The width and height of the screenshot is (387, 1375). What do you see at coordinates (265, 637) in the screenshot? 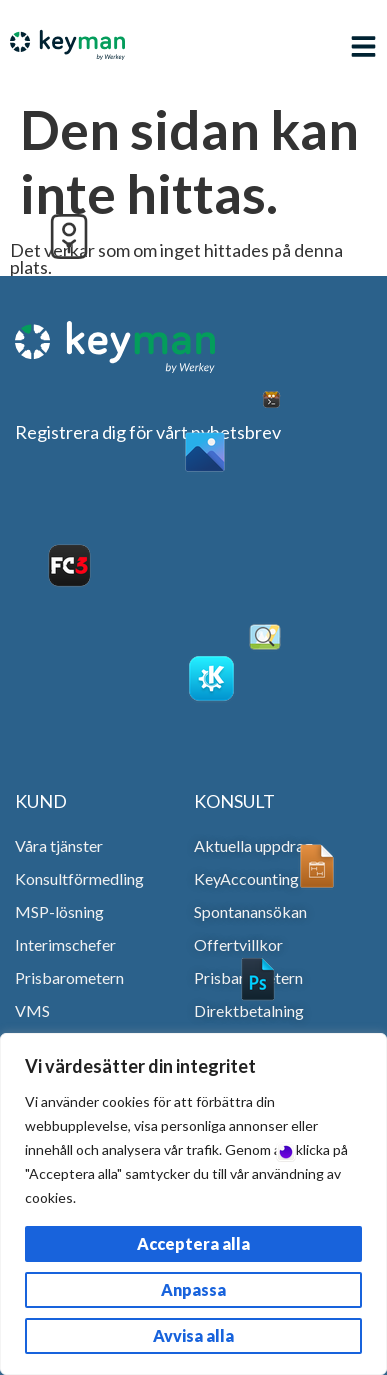
I see `open image viewer application` at bounding box center [265, 637].